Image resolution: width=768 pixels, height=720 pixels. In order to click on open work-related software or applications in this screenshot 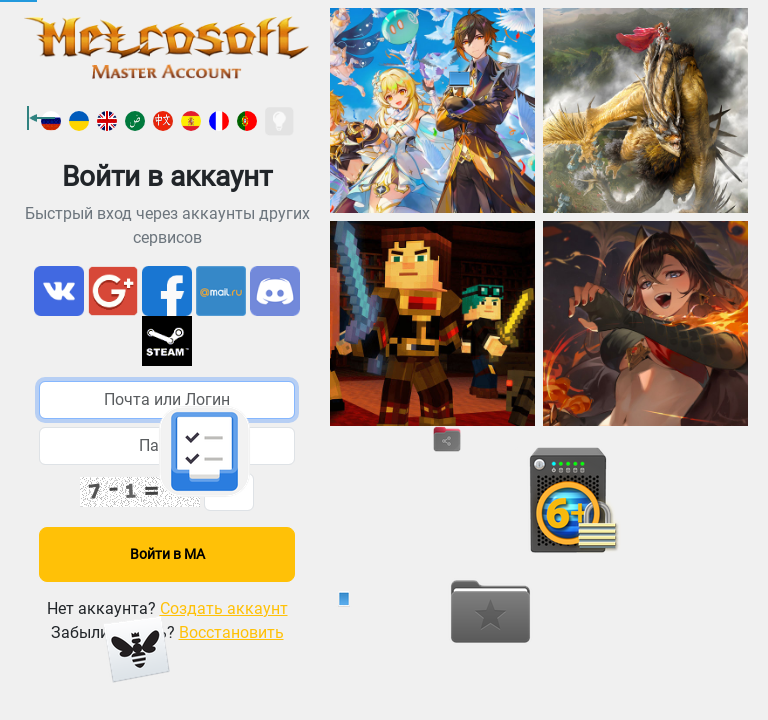, I will do `click(204, 451)`.